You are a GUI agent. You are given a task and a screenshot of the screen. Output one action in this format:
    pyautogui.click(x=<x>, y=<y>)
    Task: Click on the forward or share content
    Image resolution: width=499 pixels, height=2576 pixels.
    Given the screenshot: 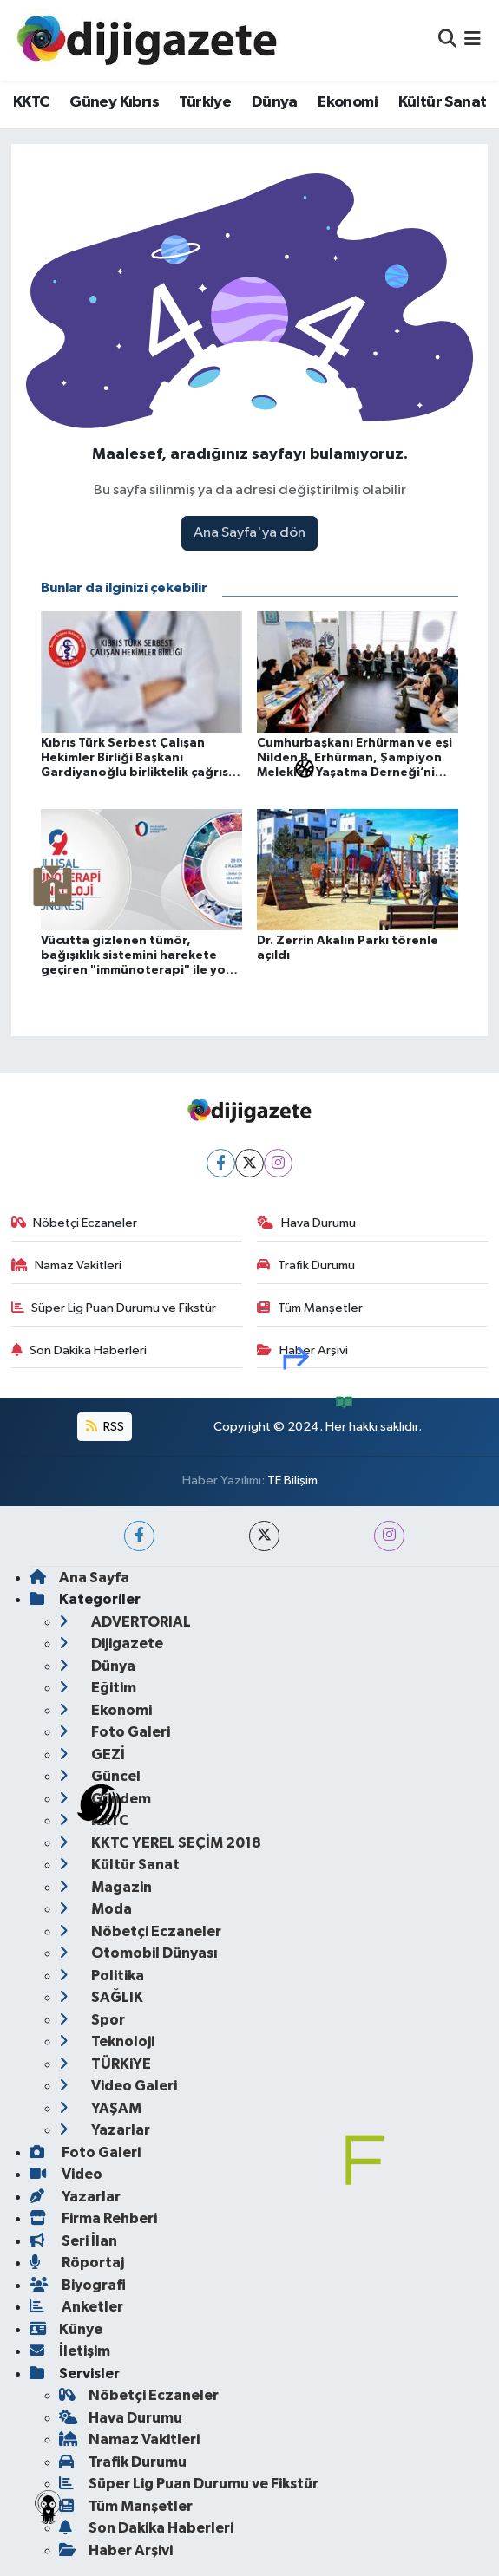 What is the action you would take?
    pyautogui.click(x=294, y=1358)
    